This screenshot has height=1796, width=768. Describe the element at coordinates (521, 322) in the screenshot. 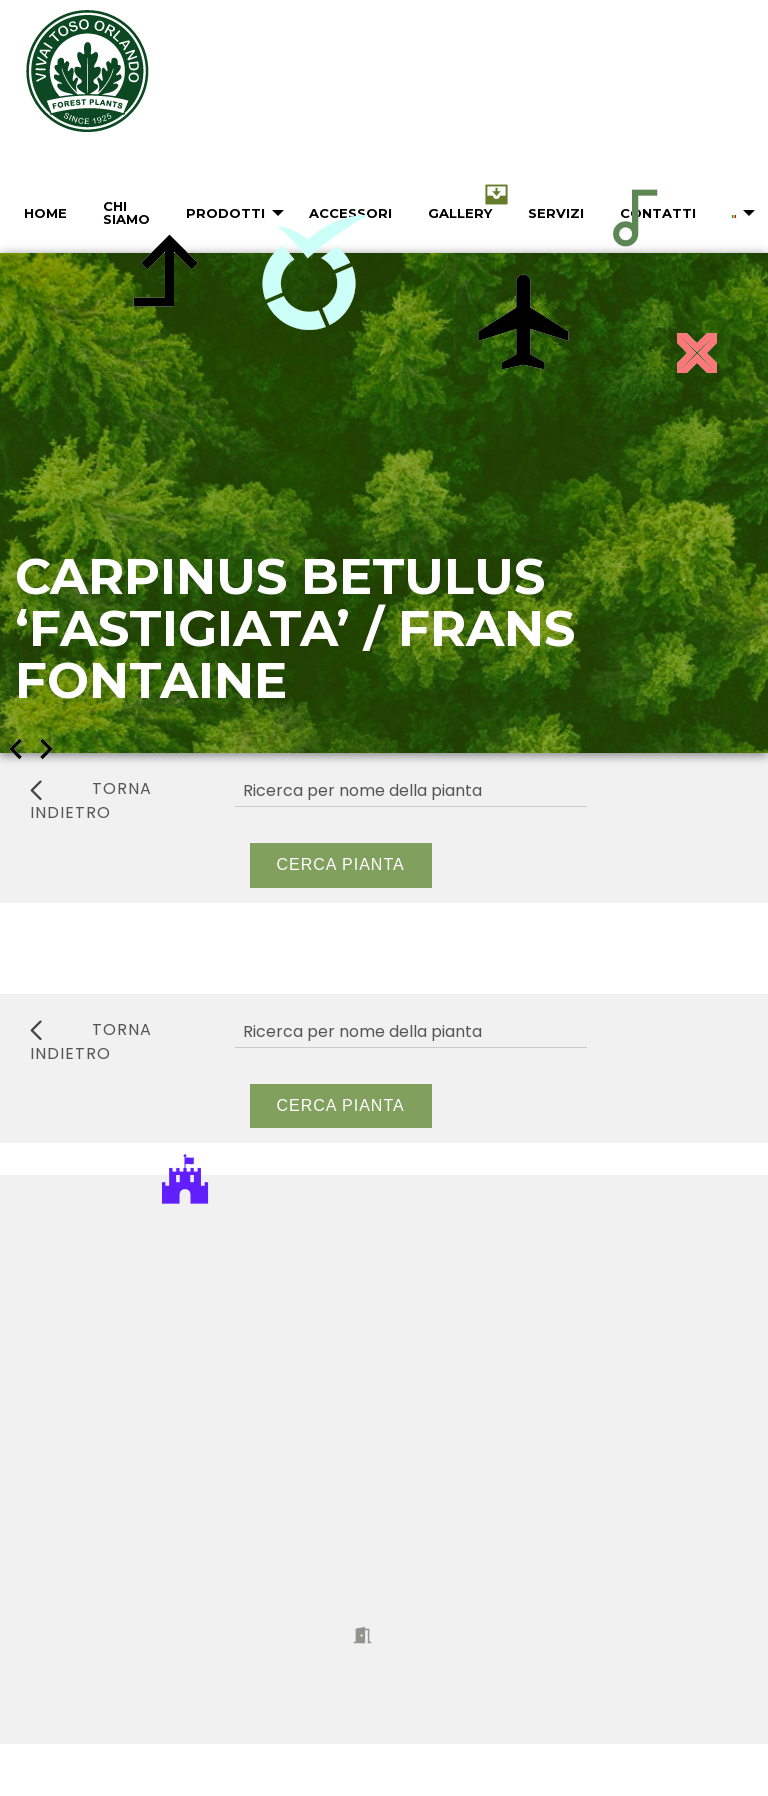

I see `enable airplane mode` at that location.